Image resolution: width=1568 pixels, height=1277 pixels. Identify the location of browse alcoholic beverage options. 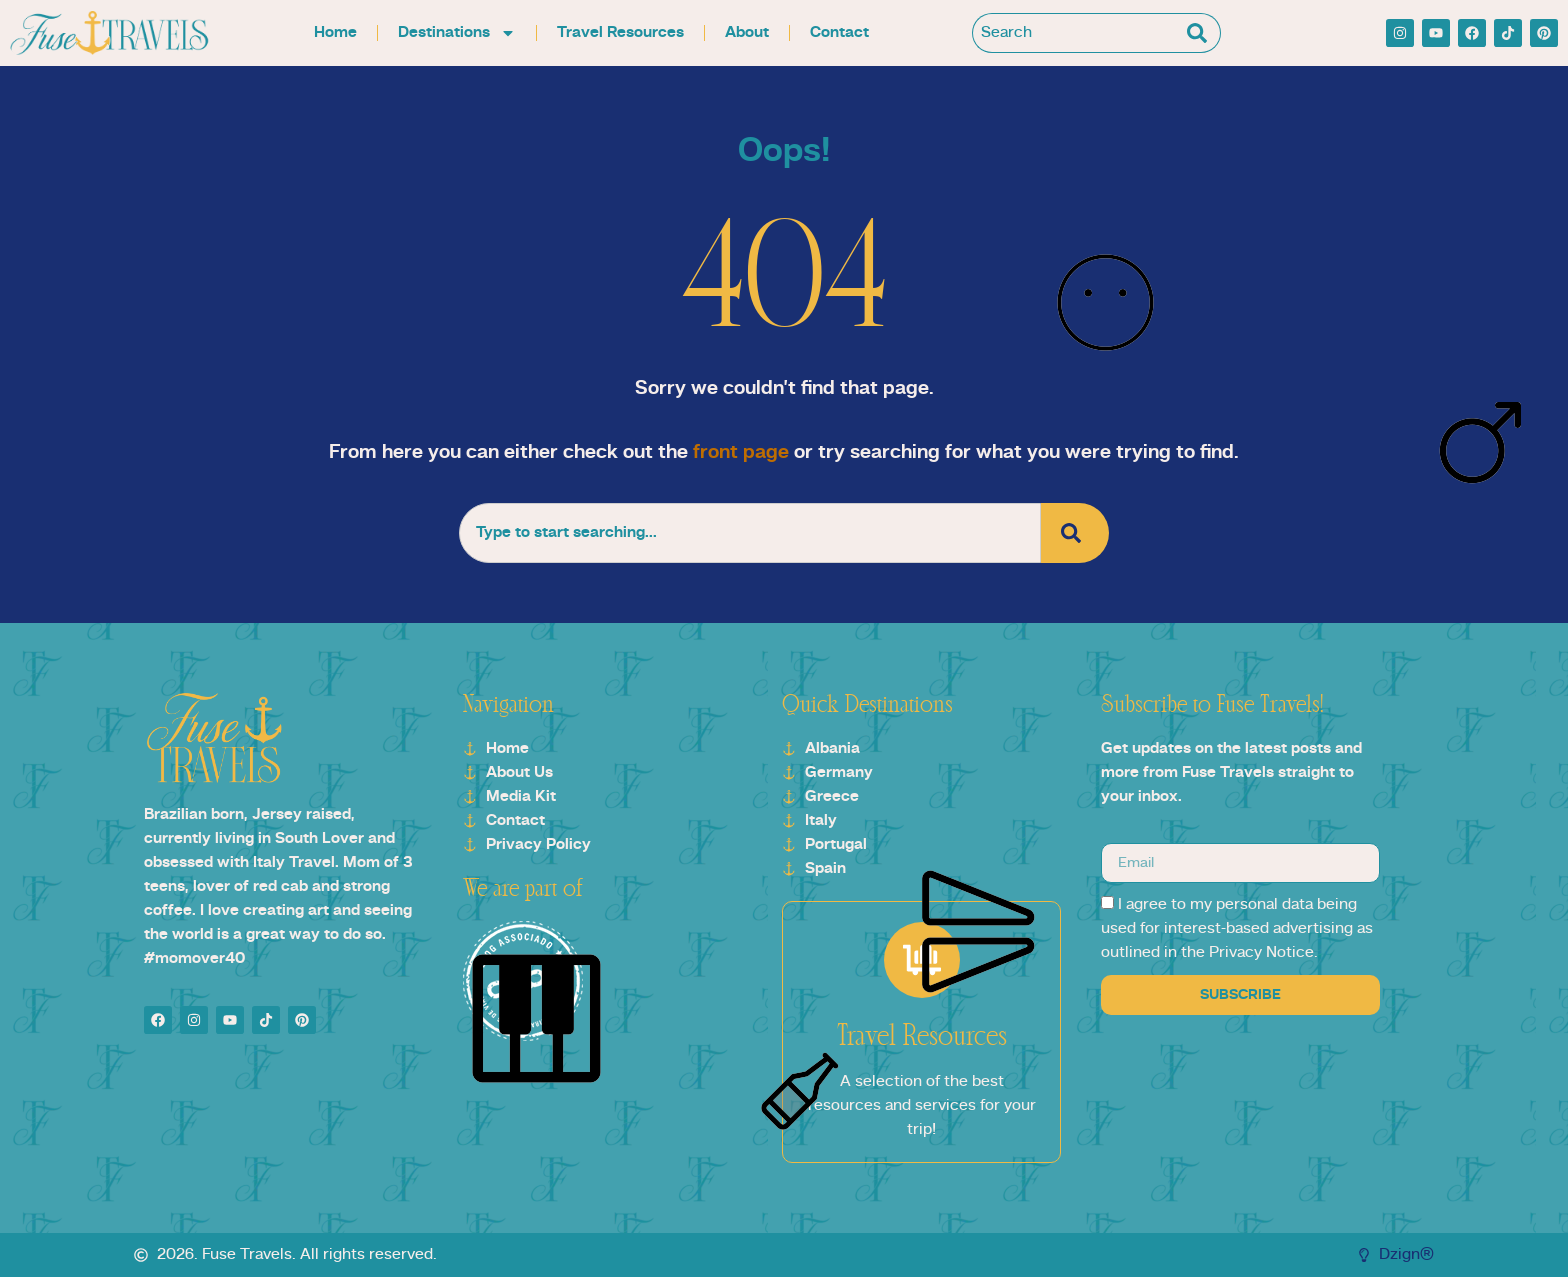
(798, 1092).